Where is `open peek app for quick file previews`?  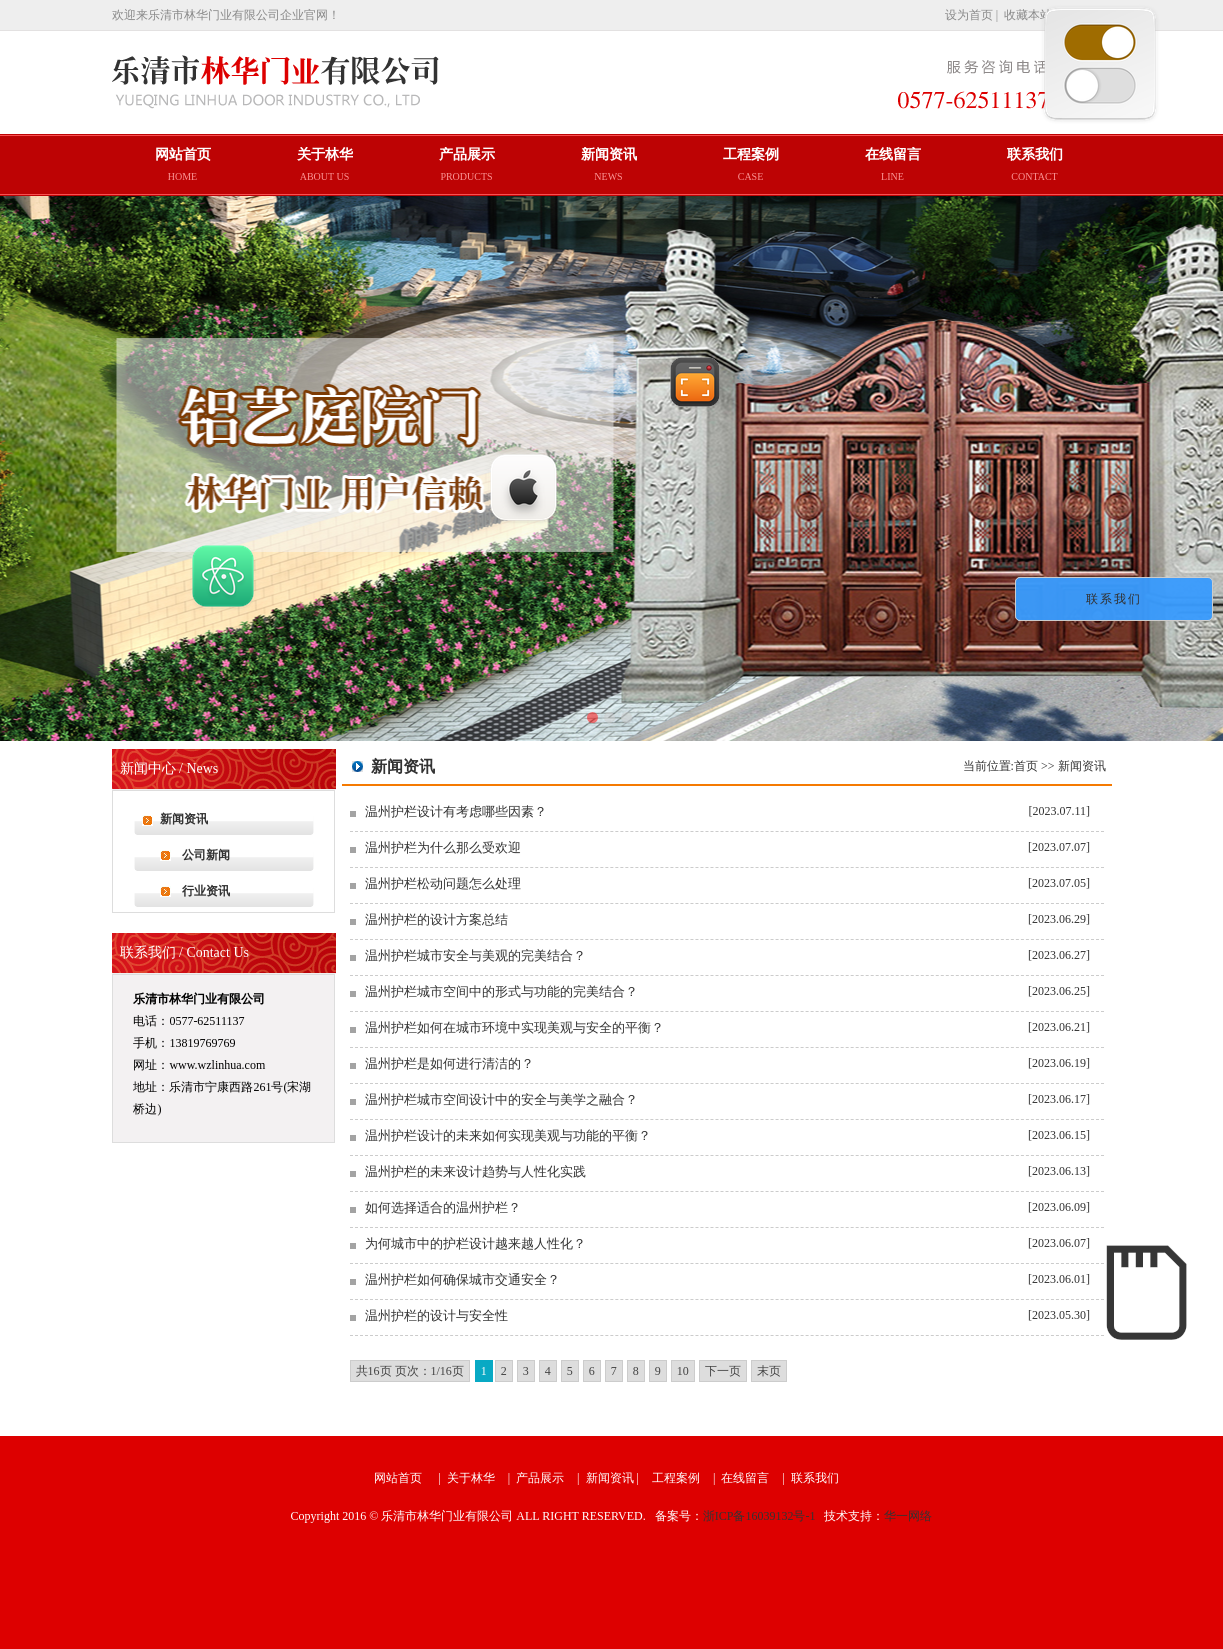 open peek app for quick file previews is located at coordinates (695, 382).